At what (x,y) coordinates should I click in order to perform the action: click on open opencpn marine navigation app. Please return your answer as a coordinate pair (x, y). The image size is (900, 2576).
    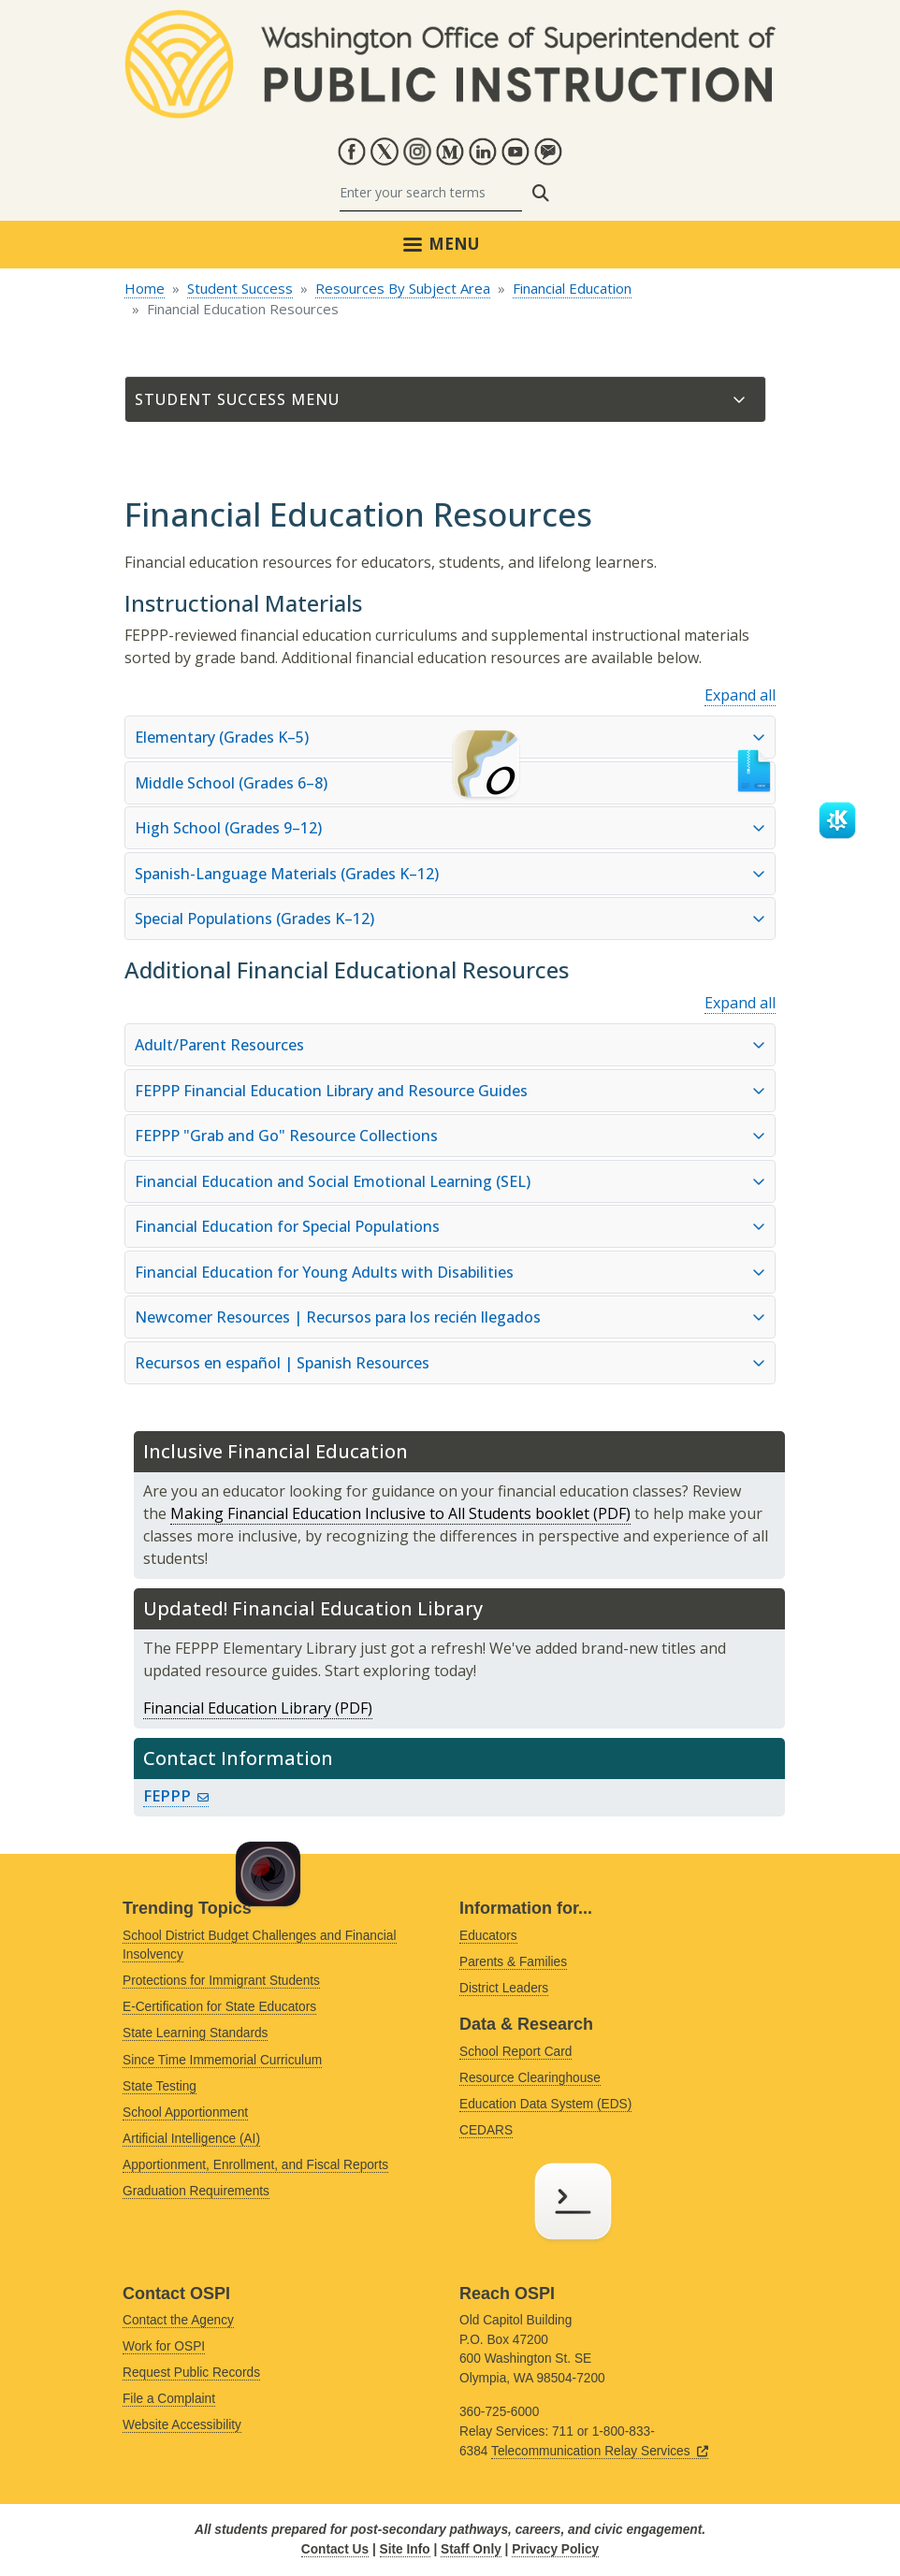
    Looking at the image, I should click on (486, 763).